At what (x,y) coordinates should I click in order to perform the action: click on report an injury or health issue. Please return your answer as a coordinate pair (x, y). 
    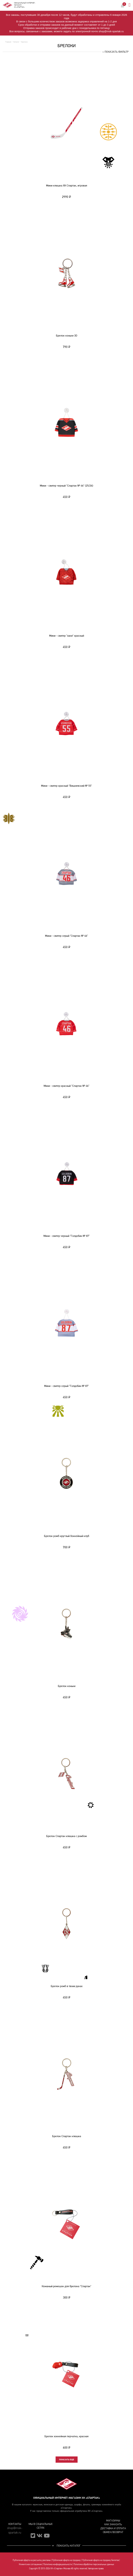
    Looking at the image, I should click on (86, 1977).